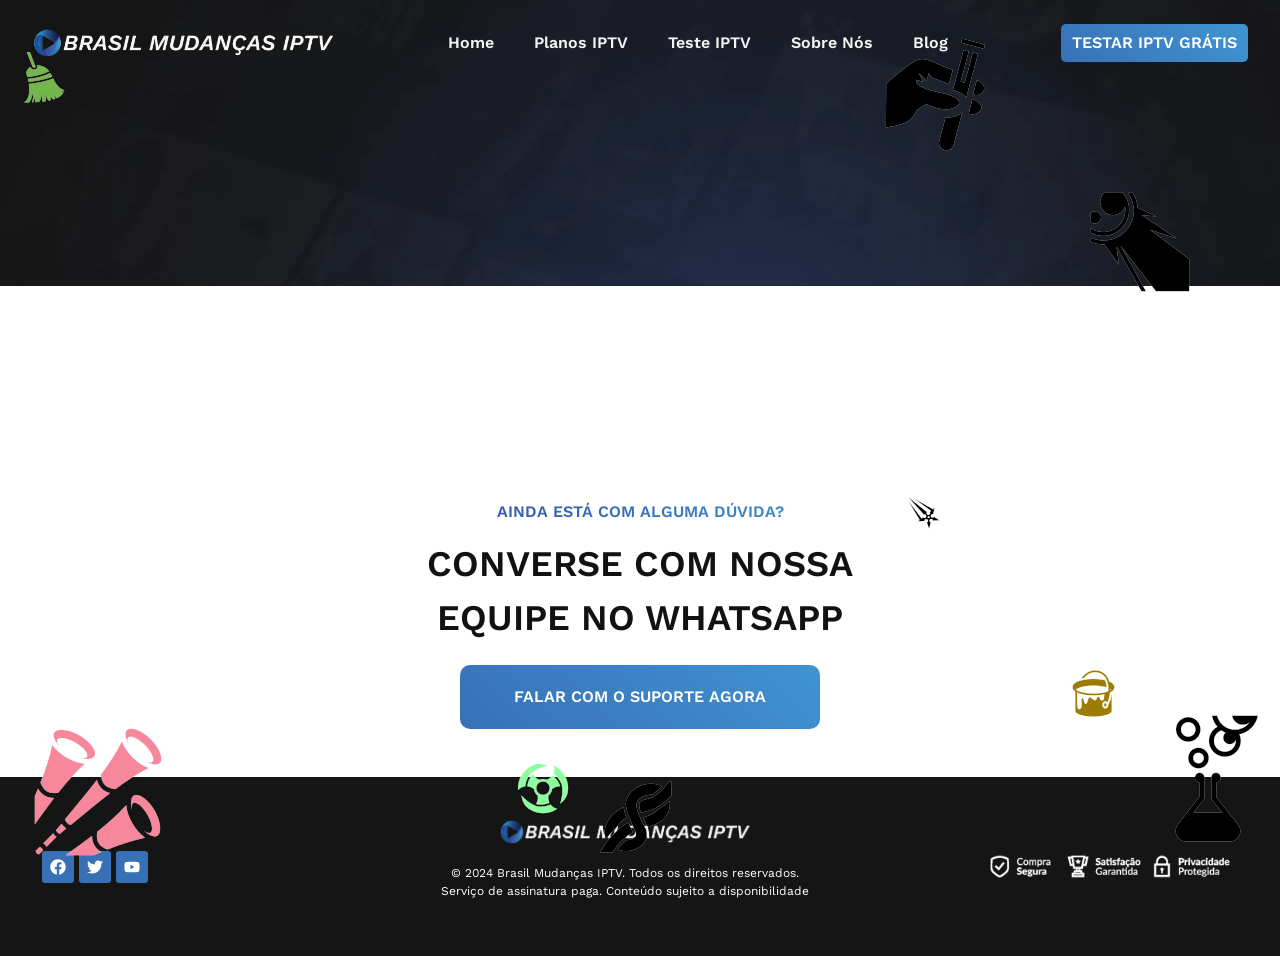 The width and height of the screenshot is (1280, 956). What do you see at coordinates (939, 93) in the screenshot?
I see `conduct a science experiment or lab test` at bounding box center [939, 93].